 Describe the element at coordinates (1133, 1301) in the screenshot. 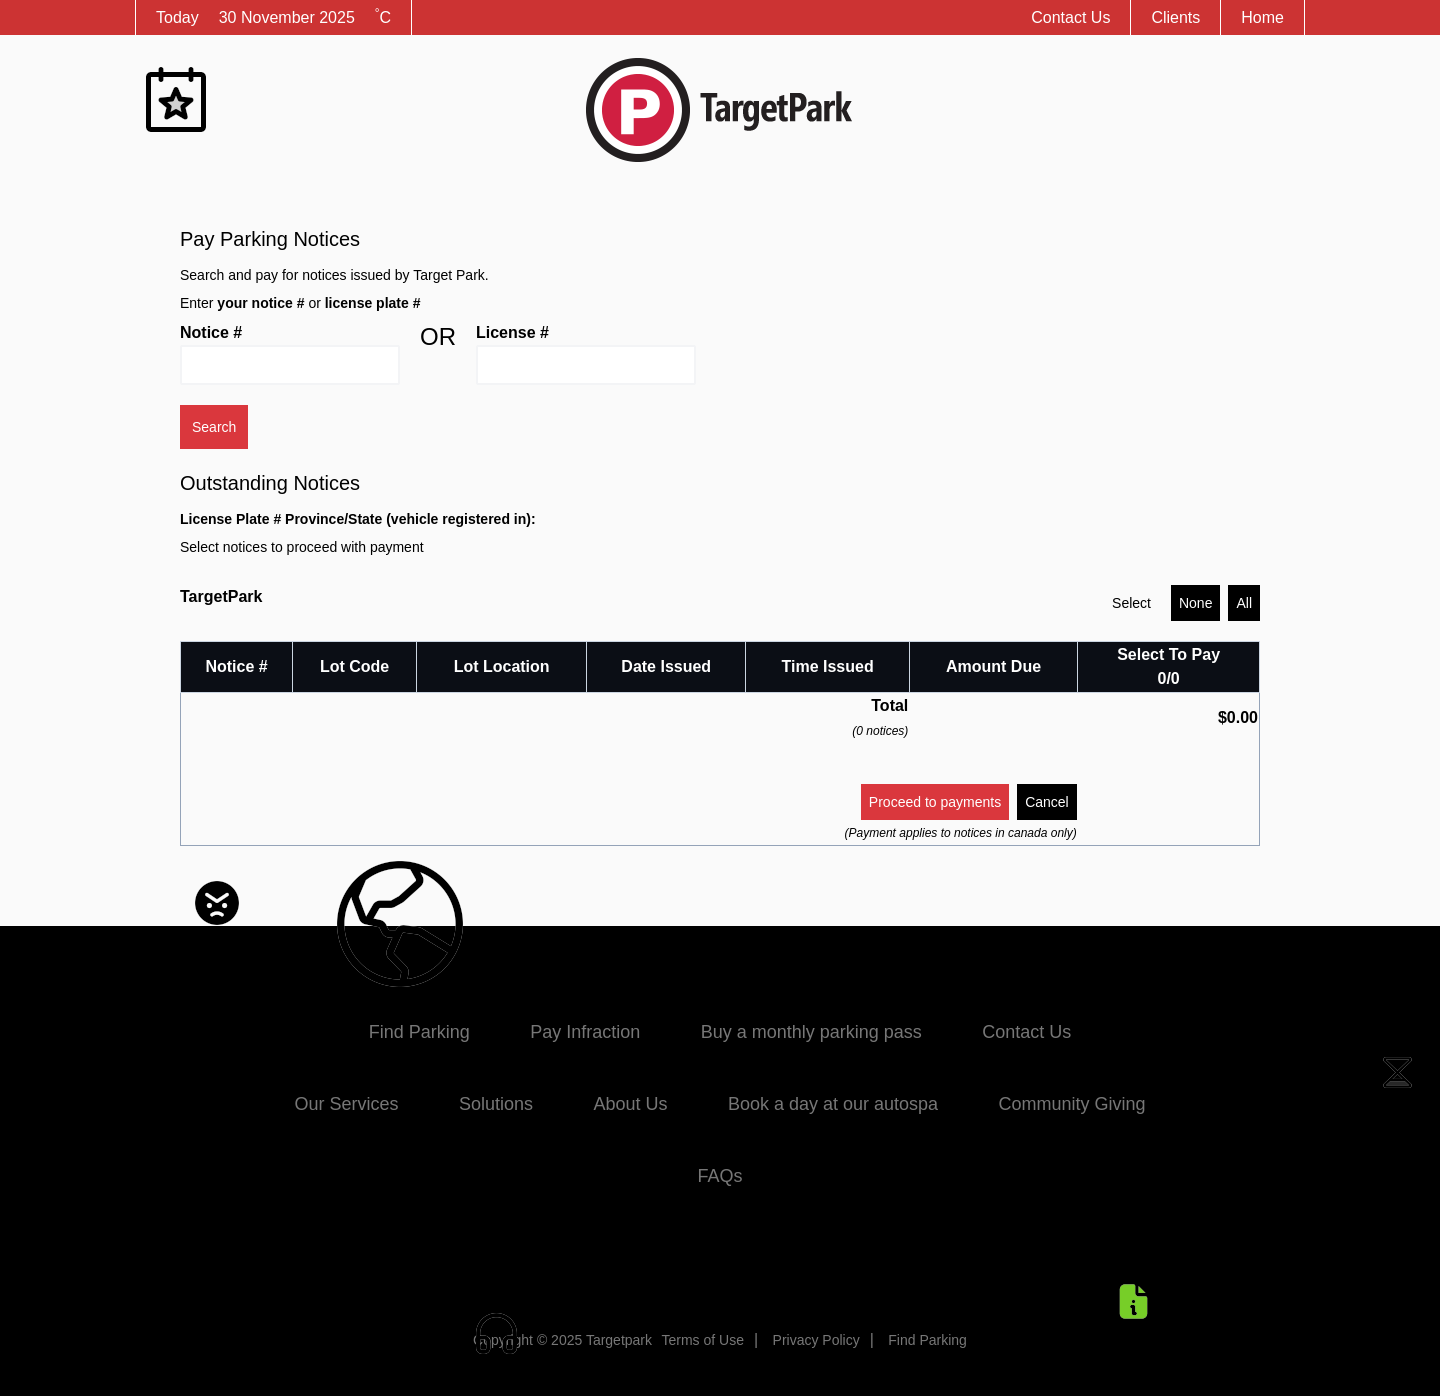

I see `view file details or properties` at that location.